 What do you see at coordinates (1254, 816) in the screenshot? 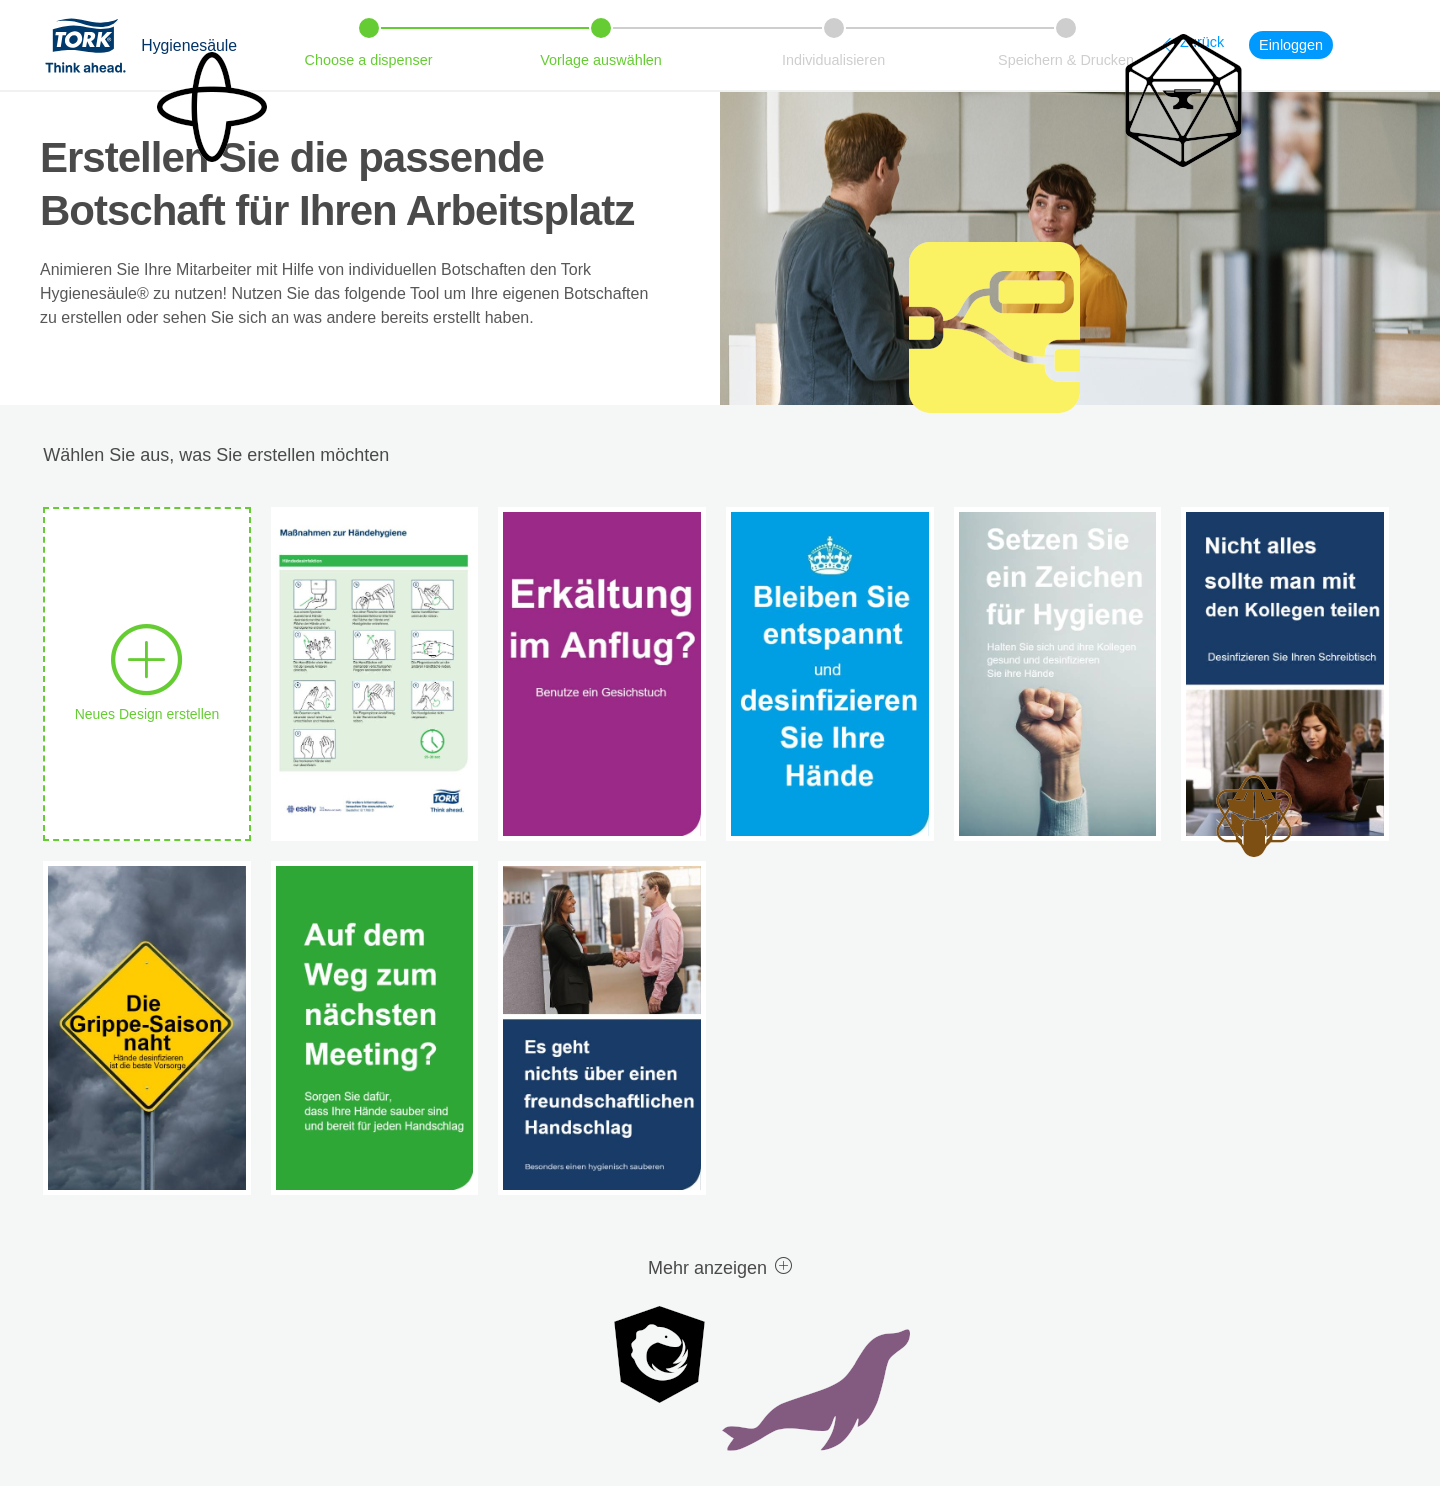
I see `visit primereact component library website` at bounding box center [1254, 816].